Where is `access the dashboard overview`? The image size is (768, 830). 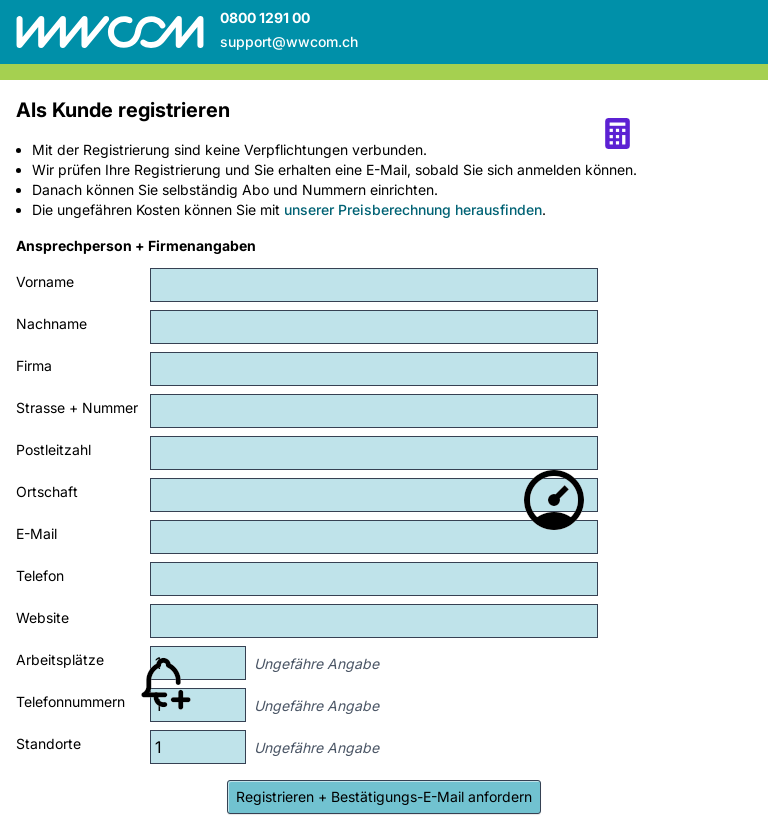
access the dashboard overview is located at coordinates (554, 500).